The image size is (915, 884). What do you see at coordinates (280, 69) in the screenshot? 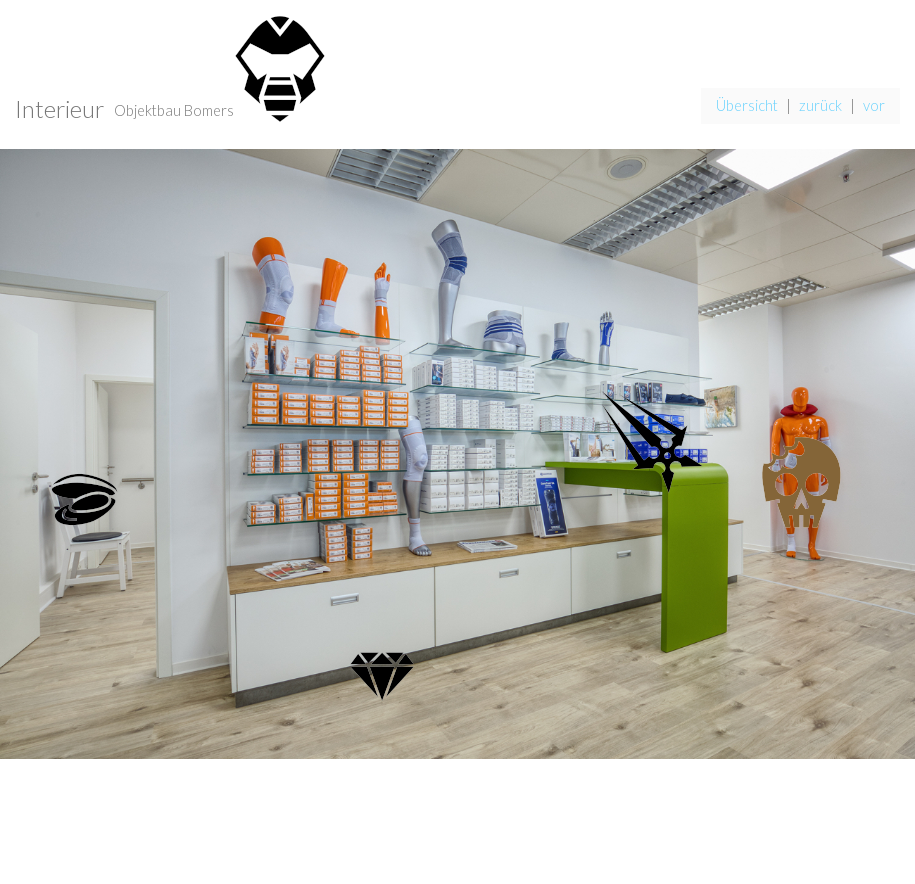
I see `access robot or mech customization options` at bounding box center [280, 69].